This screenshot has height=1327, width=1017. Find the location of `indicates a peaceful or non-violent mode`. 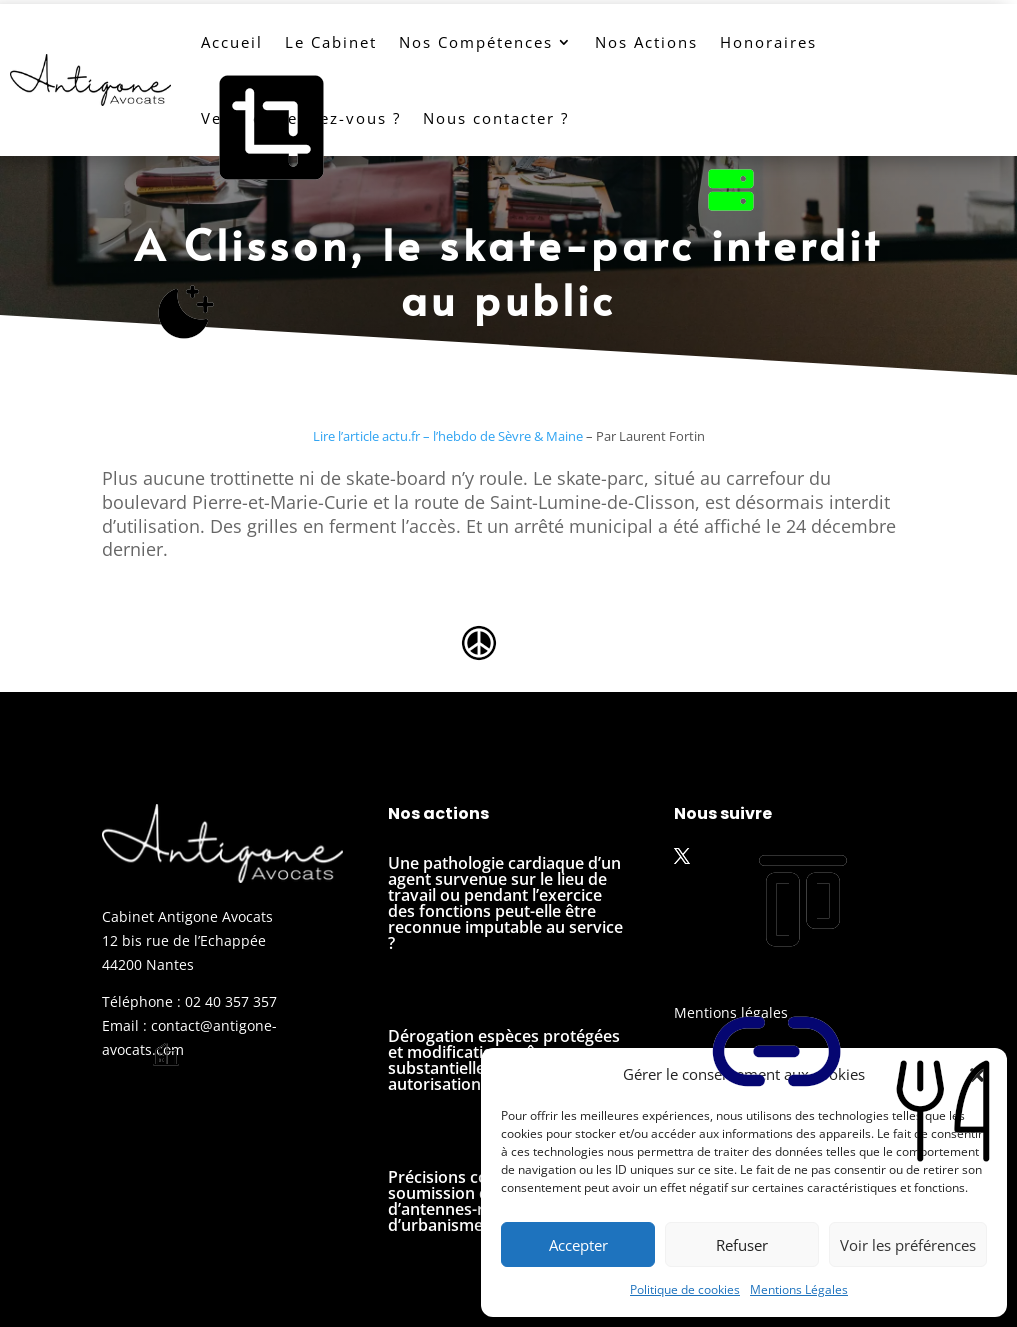

indicates a peaceful or non-violent mode is located at coordinates (479, 643).